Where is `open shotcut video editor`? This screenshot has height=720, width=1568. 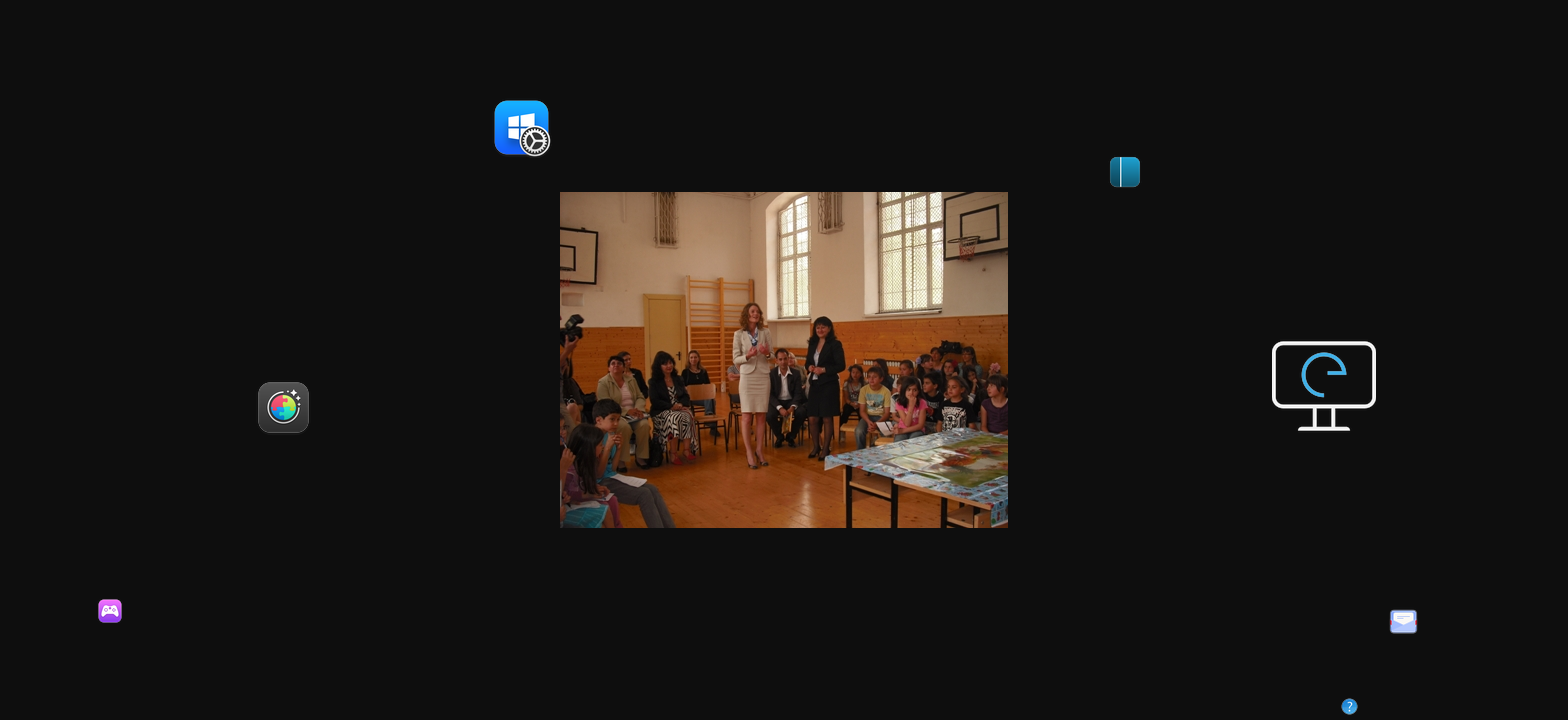
open shotcut video editor is located at coordinates (1125, 172).